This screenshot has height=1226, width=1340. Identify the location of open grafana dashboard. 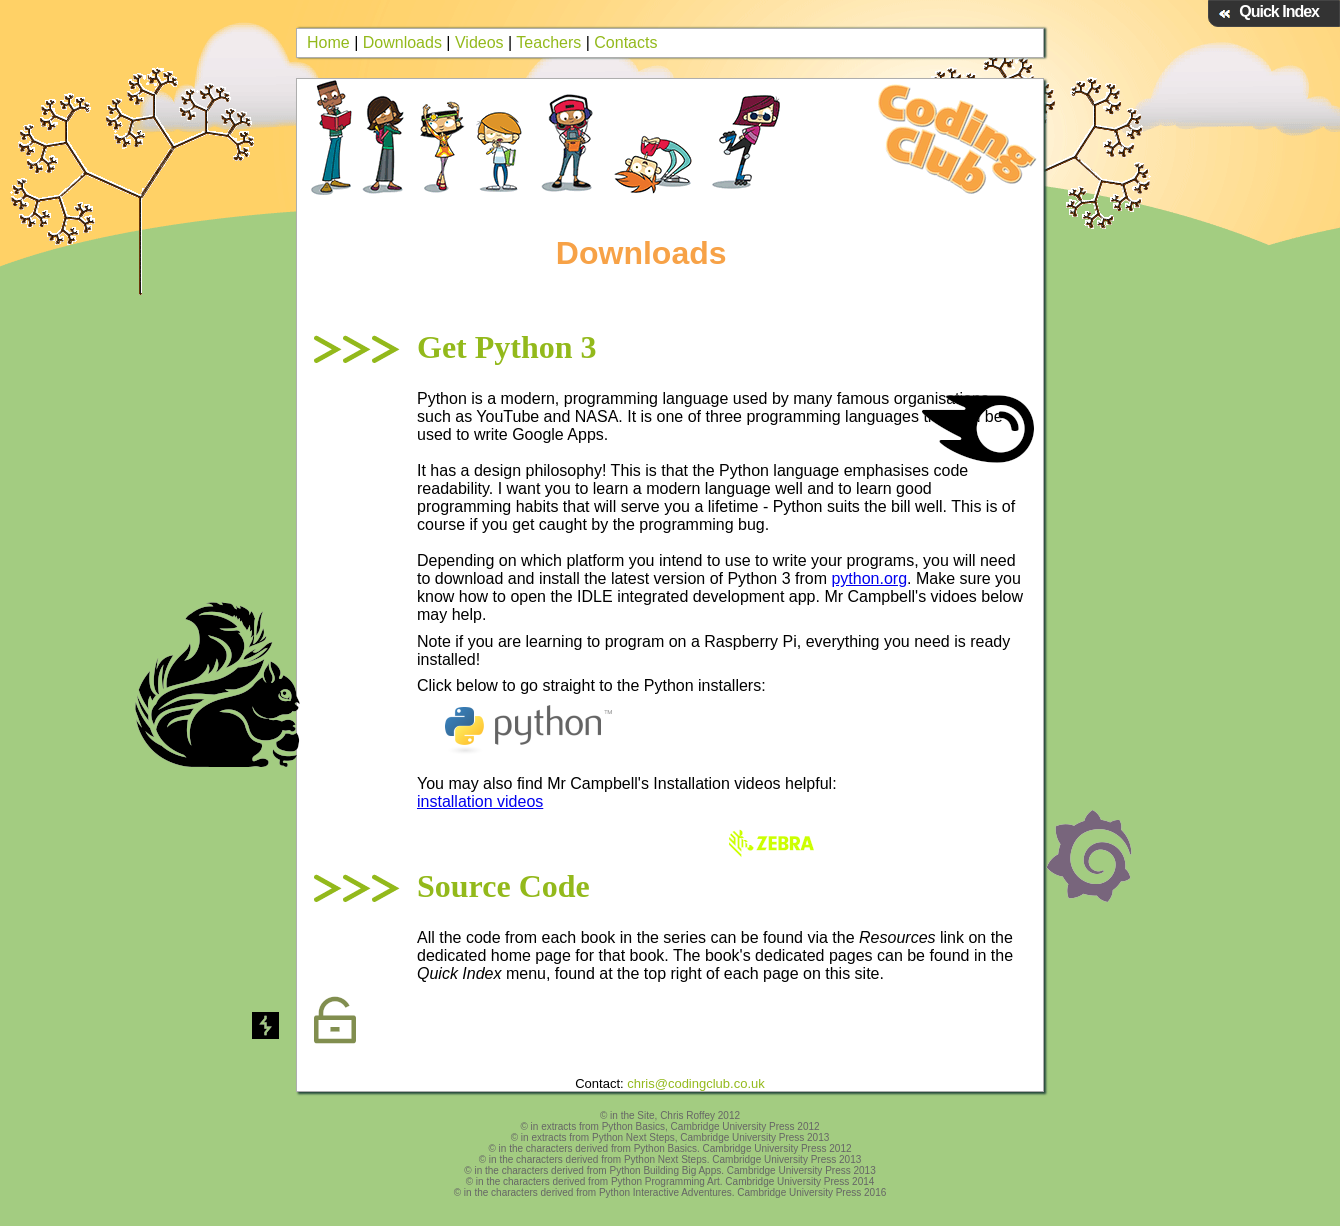
(1089, 856).